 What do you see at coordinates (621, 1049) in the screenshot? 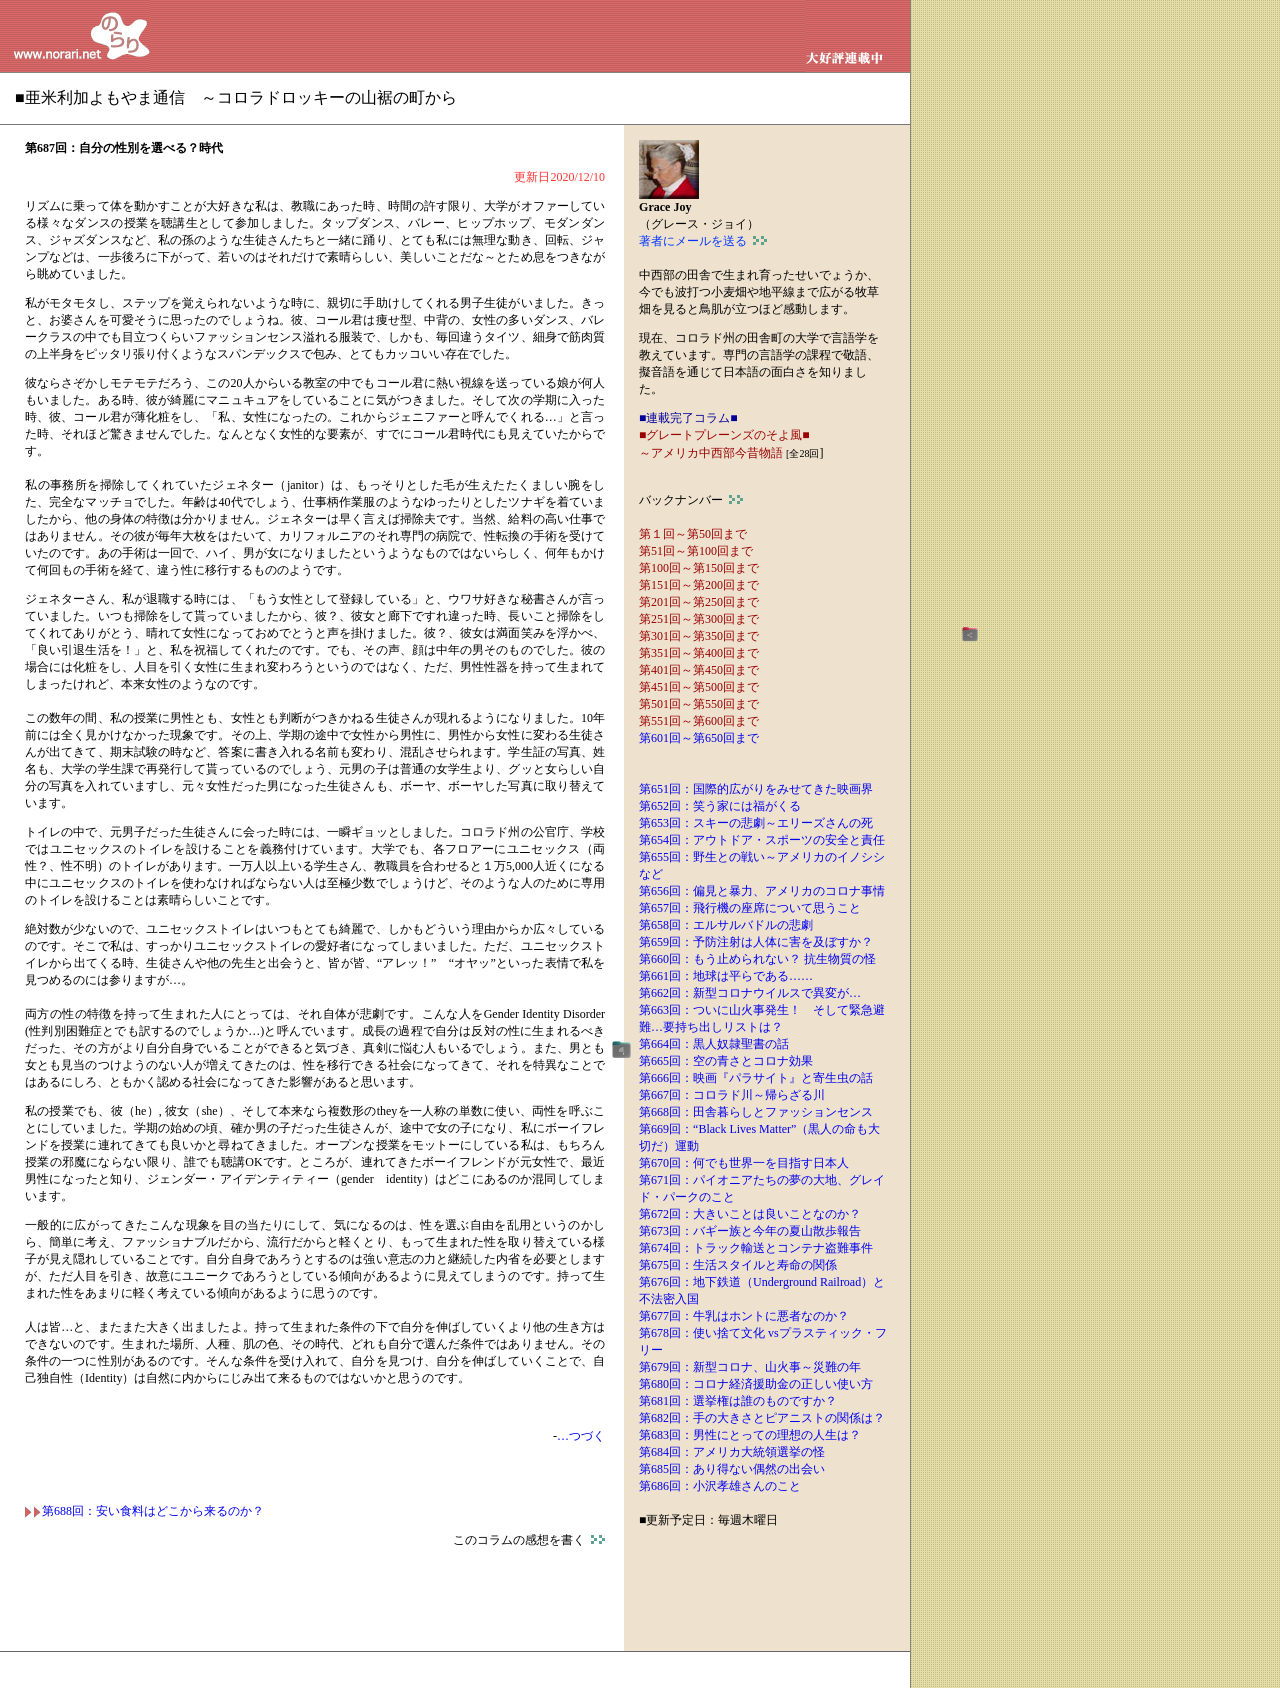
I see `open insync cloud sync folder` at bounding box center [621, 1049].